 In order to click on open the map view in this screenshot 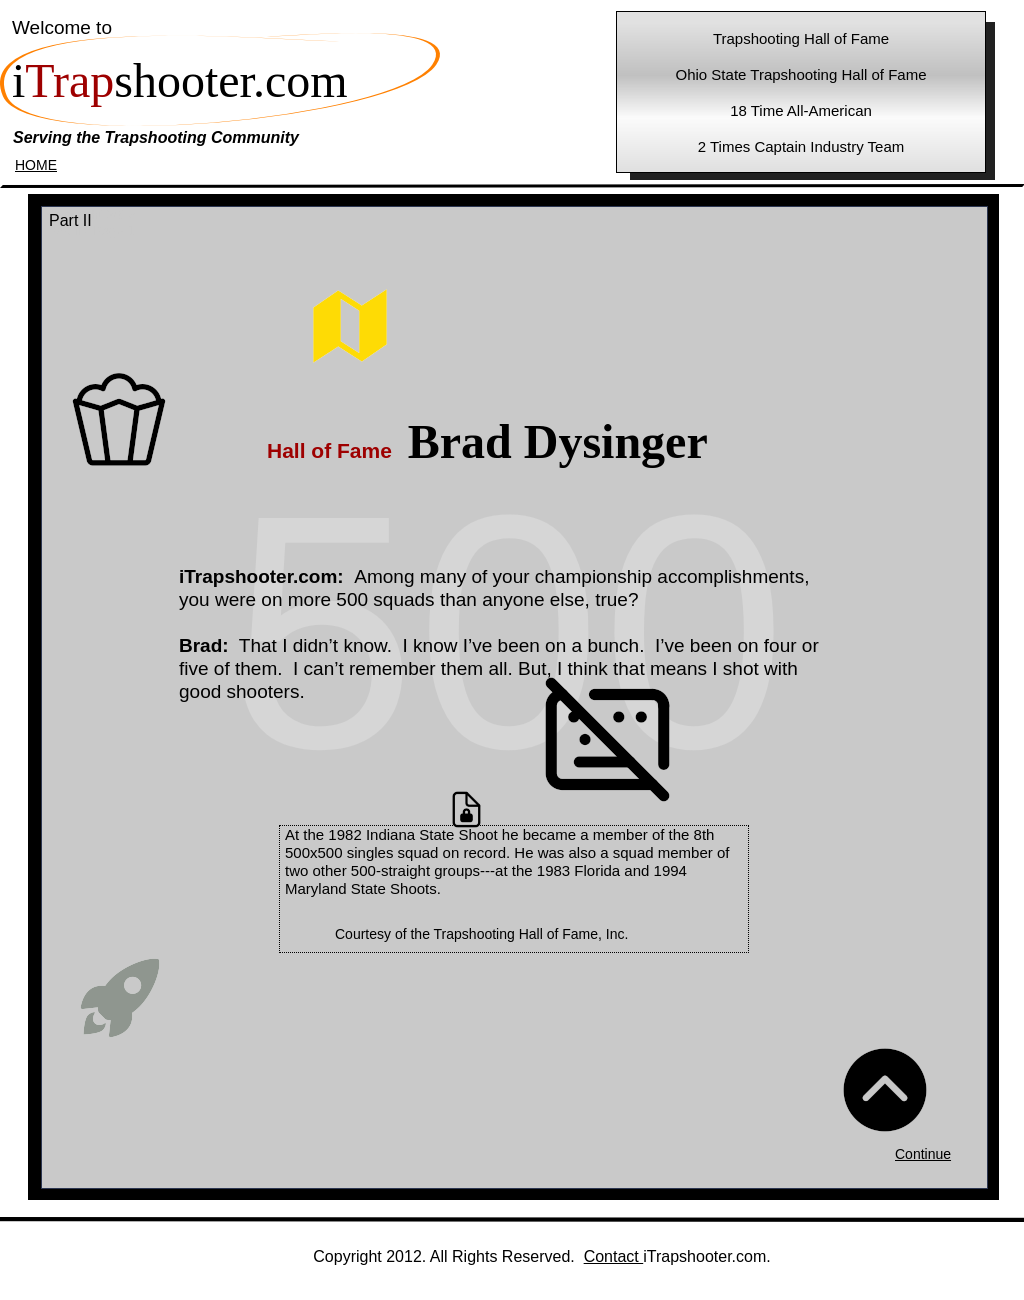, I will do `click(350, 326)`.